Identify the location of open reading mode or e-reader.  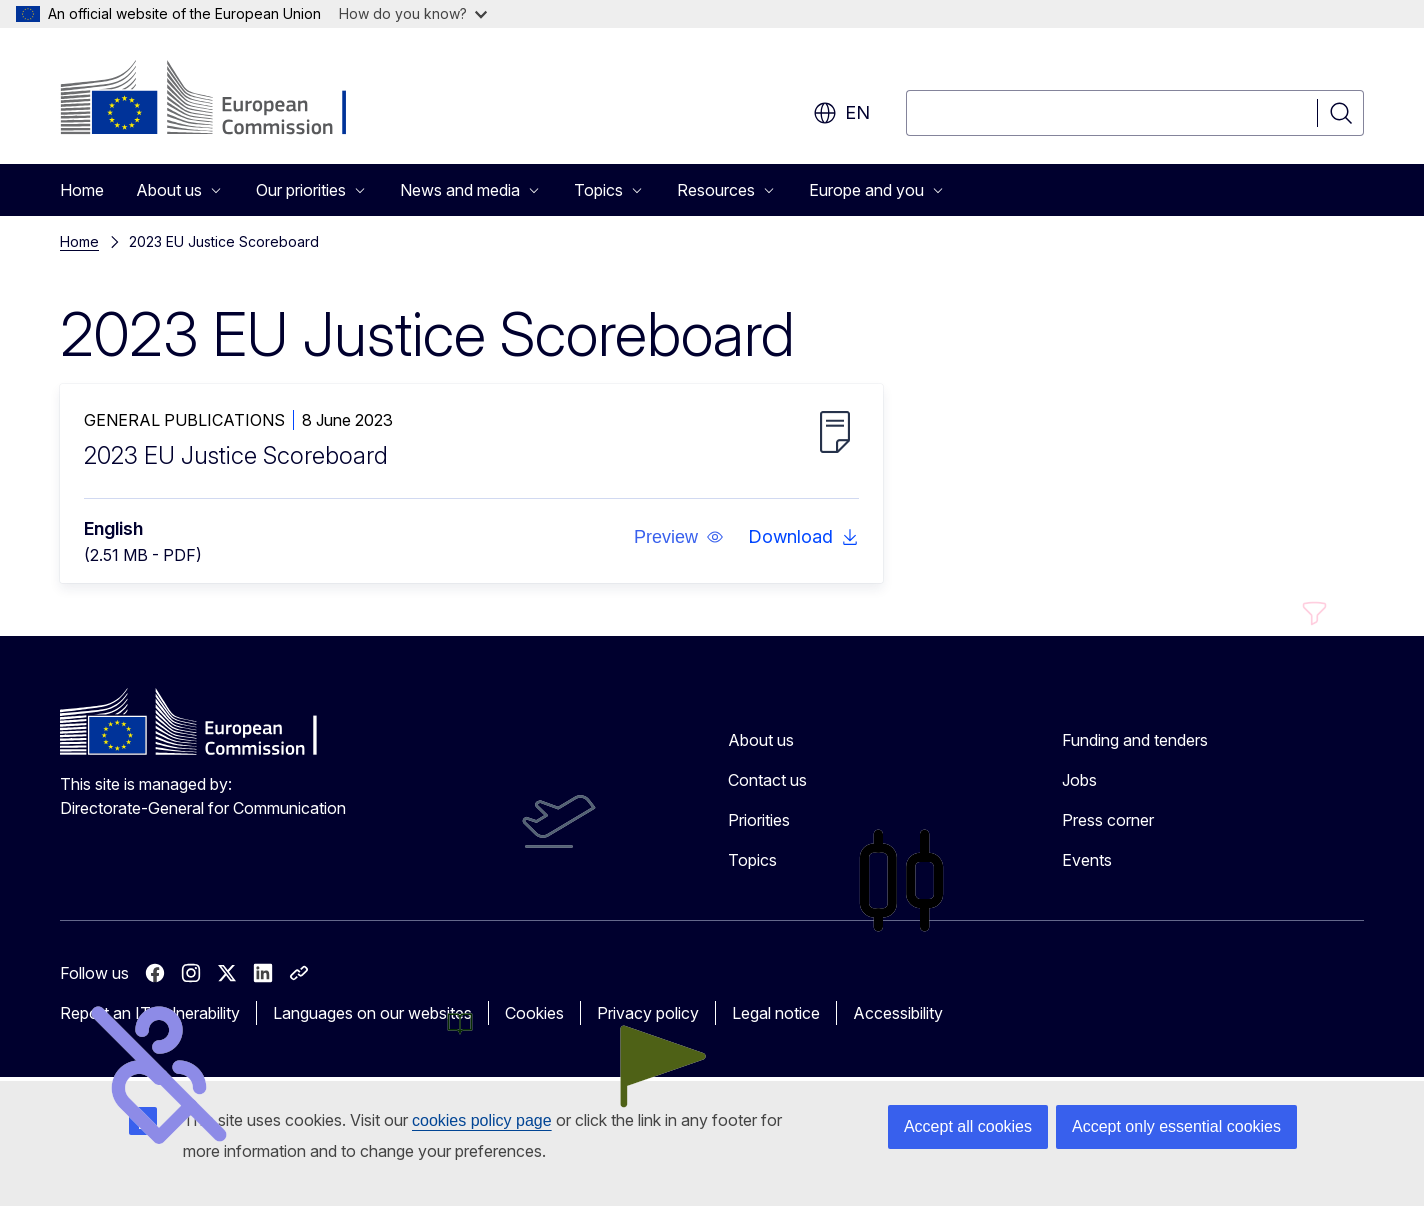
(460, 1022).